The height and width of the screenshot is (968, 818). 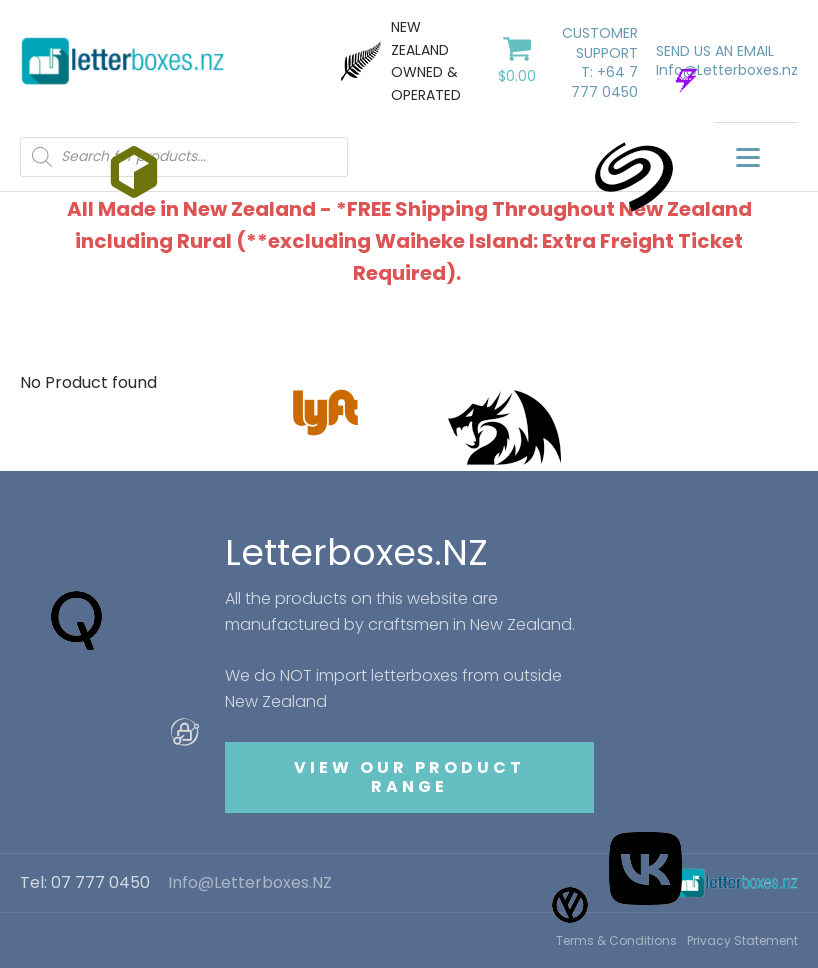 What do you see at coordinates (686, 80) in the screenshot?
I see `open game jolt app or website` at bounding box center [686, 80].